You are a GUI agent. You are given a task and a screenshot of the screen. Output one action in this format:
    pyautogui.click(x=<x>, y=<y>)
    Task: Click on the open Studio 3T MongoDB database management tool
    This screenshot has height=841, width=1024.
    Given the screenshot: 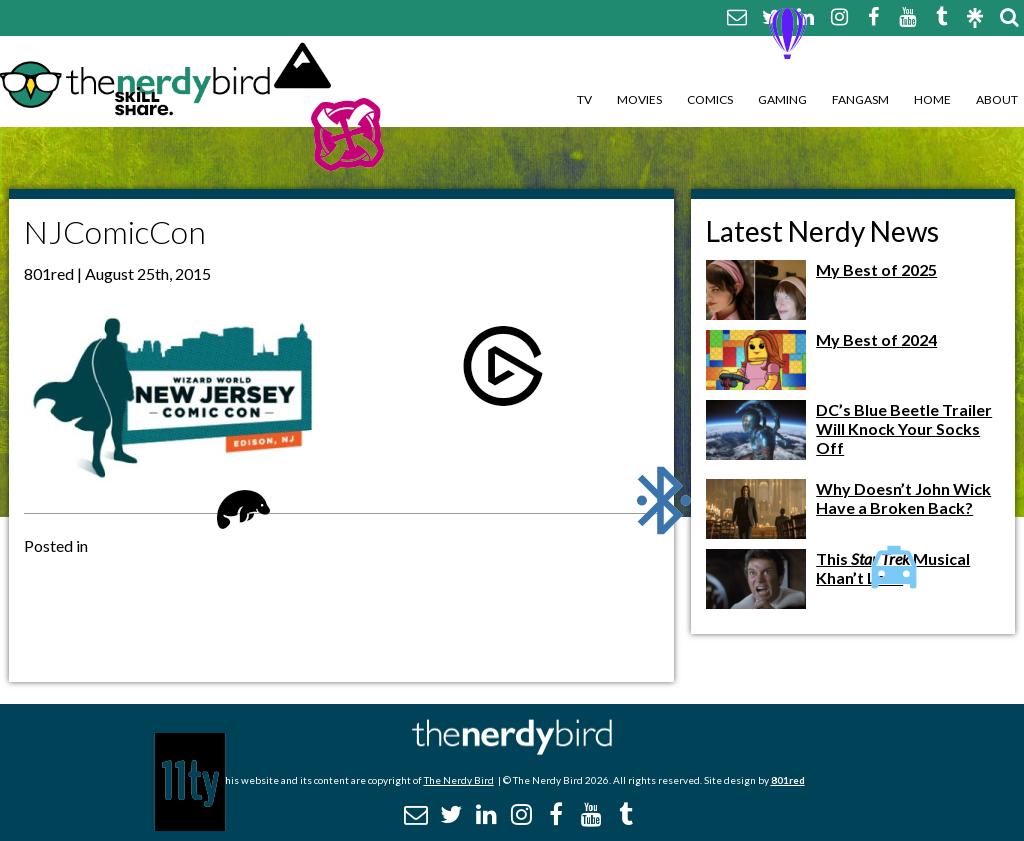 What is the action you would take?
    pyautogui.click(x=243, y=509)
    